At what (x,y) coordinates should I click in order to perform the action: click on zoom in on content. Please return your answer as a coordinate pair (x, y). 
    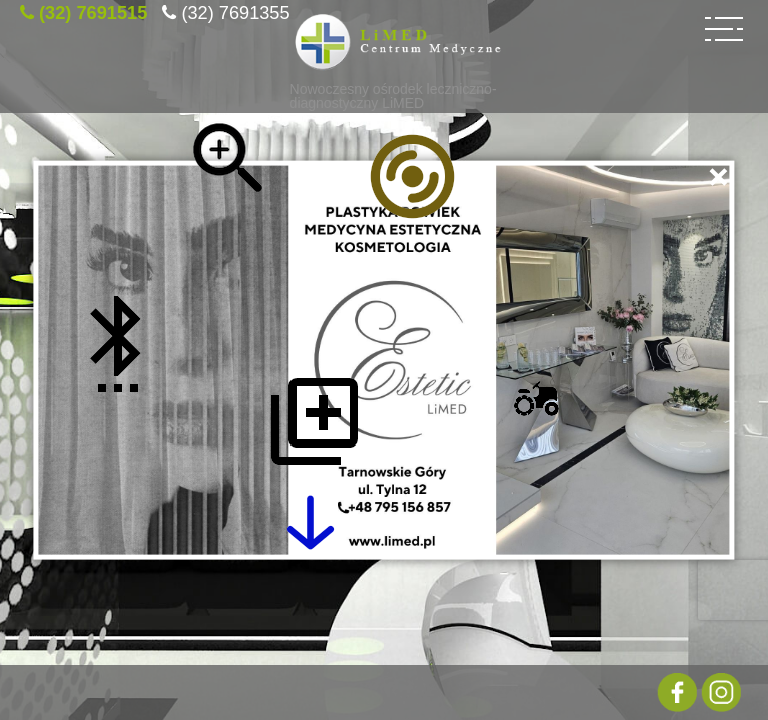
    Looking at the image, I should click on (229, 159).